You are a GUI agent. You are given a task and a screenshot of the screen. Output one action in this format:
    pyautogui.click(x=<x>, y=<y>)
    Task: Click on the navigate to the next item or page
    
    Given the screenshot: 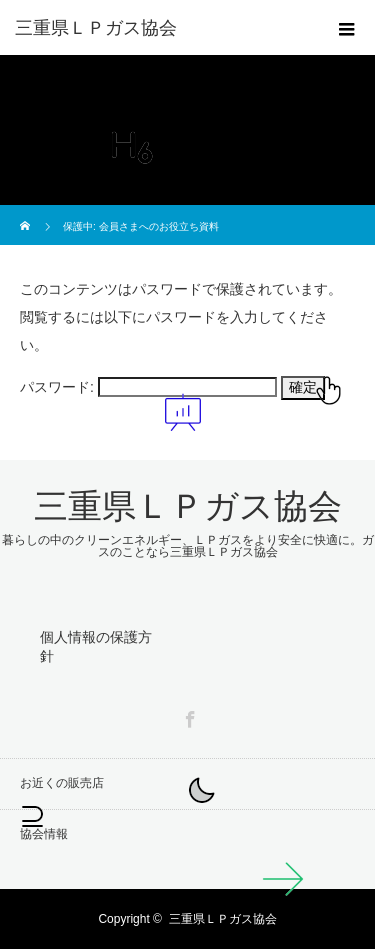 What is the action you would take?
    pyautogui.click(x=283, y=879)
    